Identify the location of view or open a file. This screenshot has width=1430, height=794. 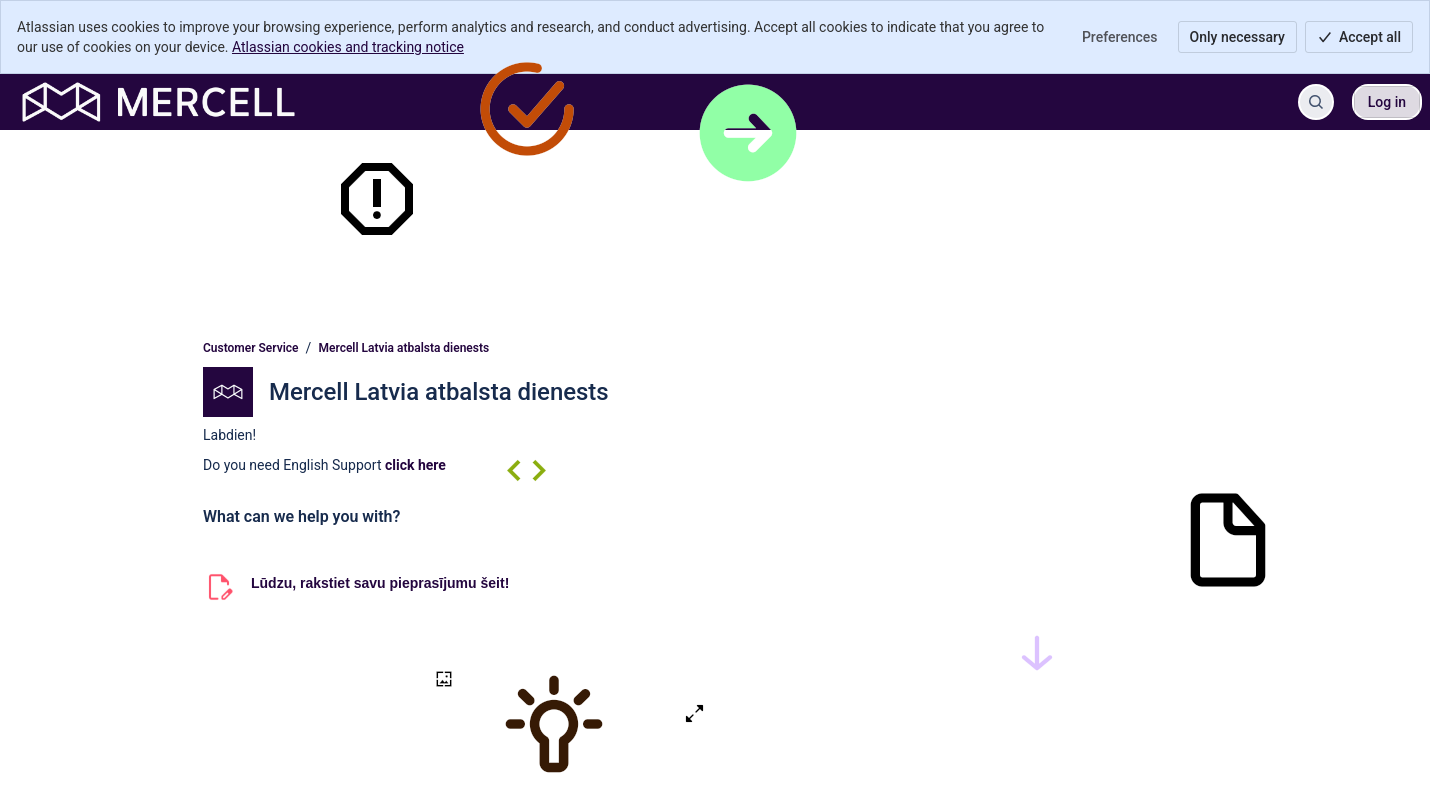
(1228, 540).